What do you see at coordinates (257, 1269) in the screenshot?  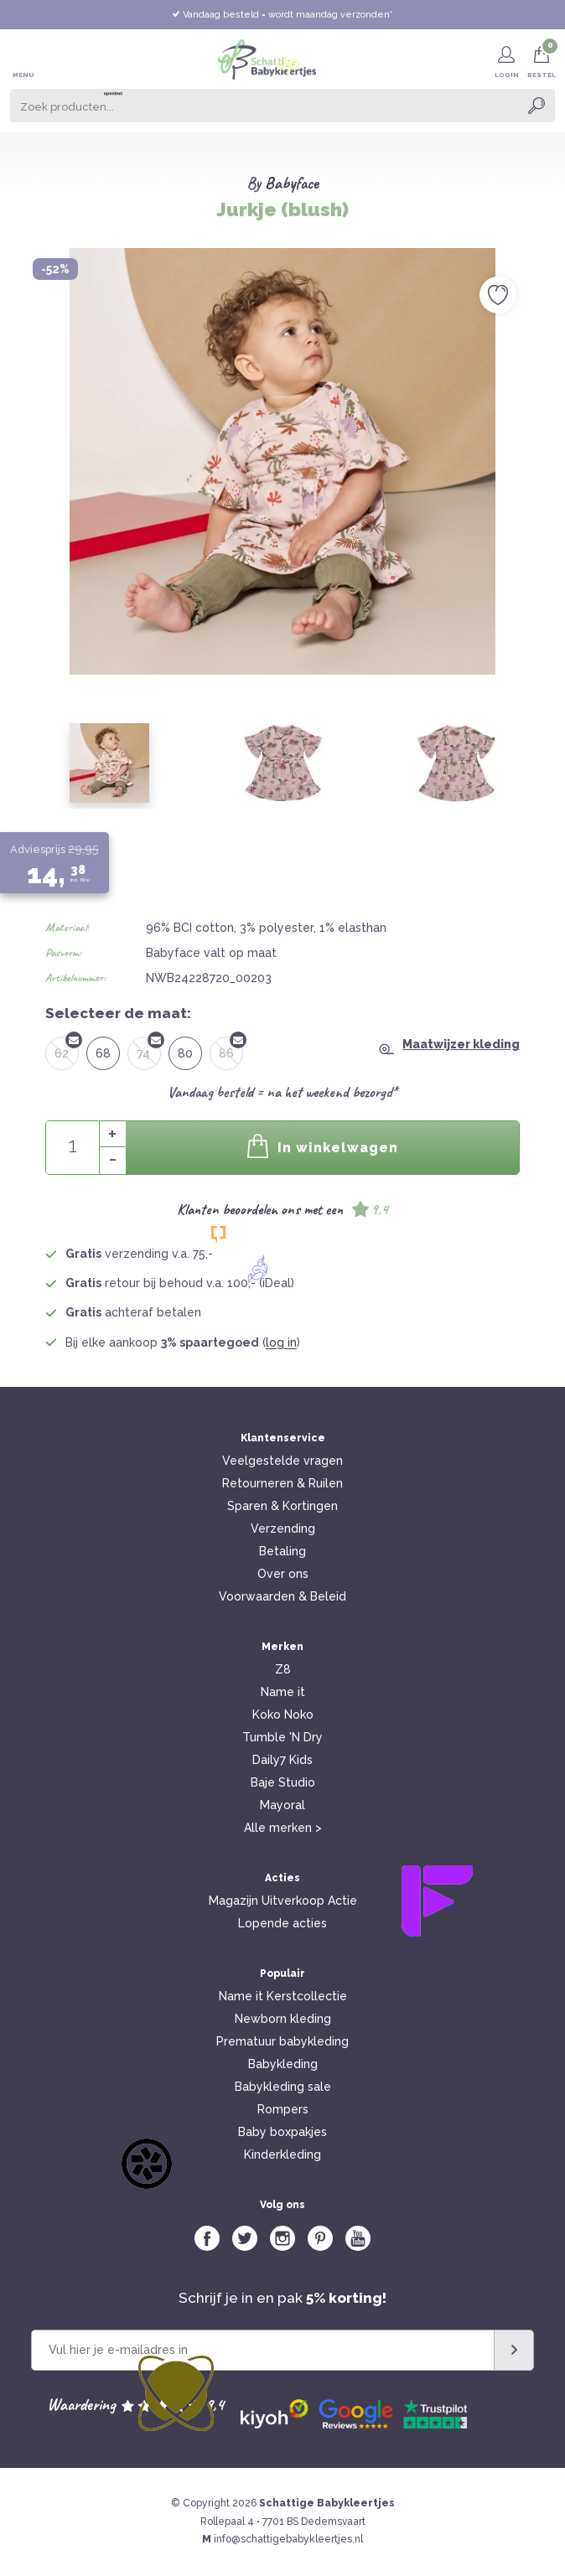 I see `open jitsi video conferencing app` at bounding box center [257, 1269].